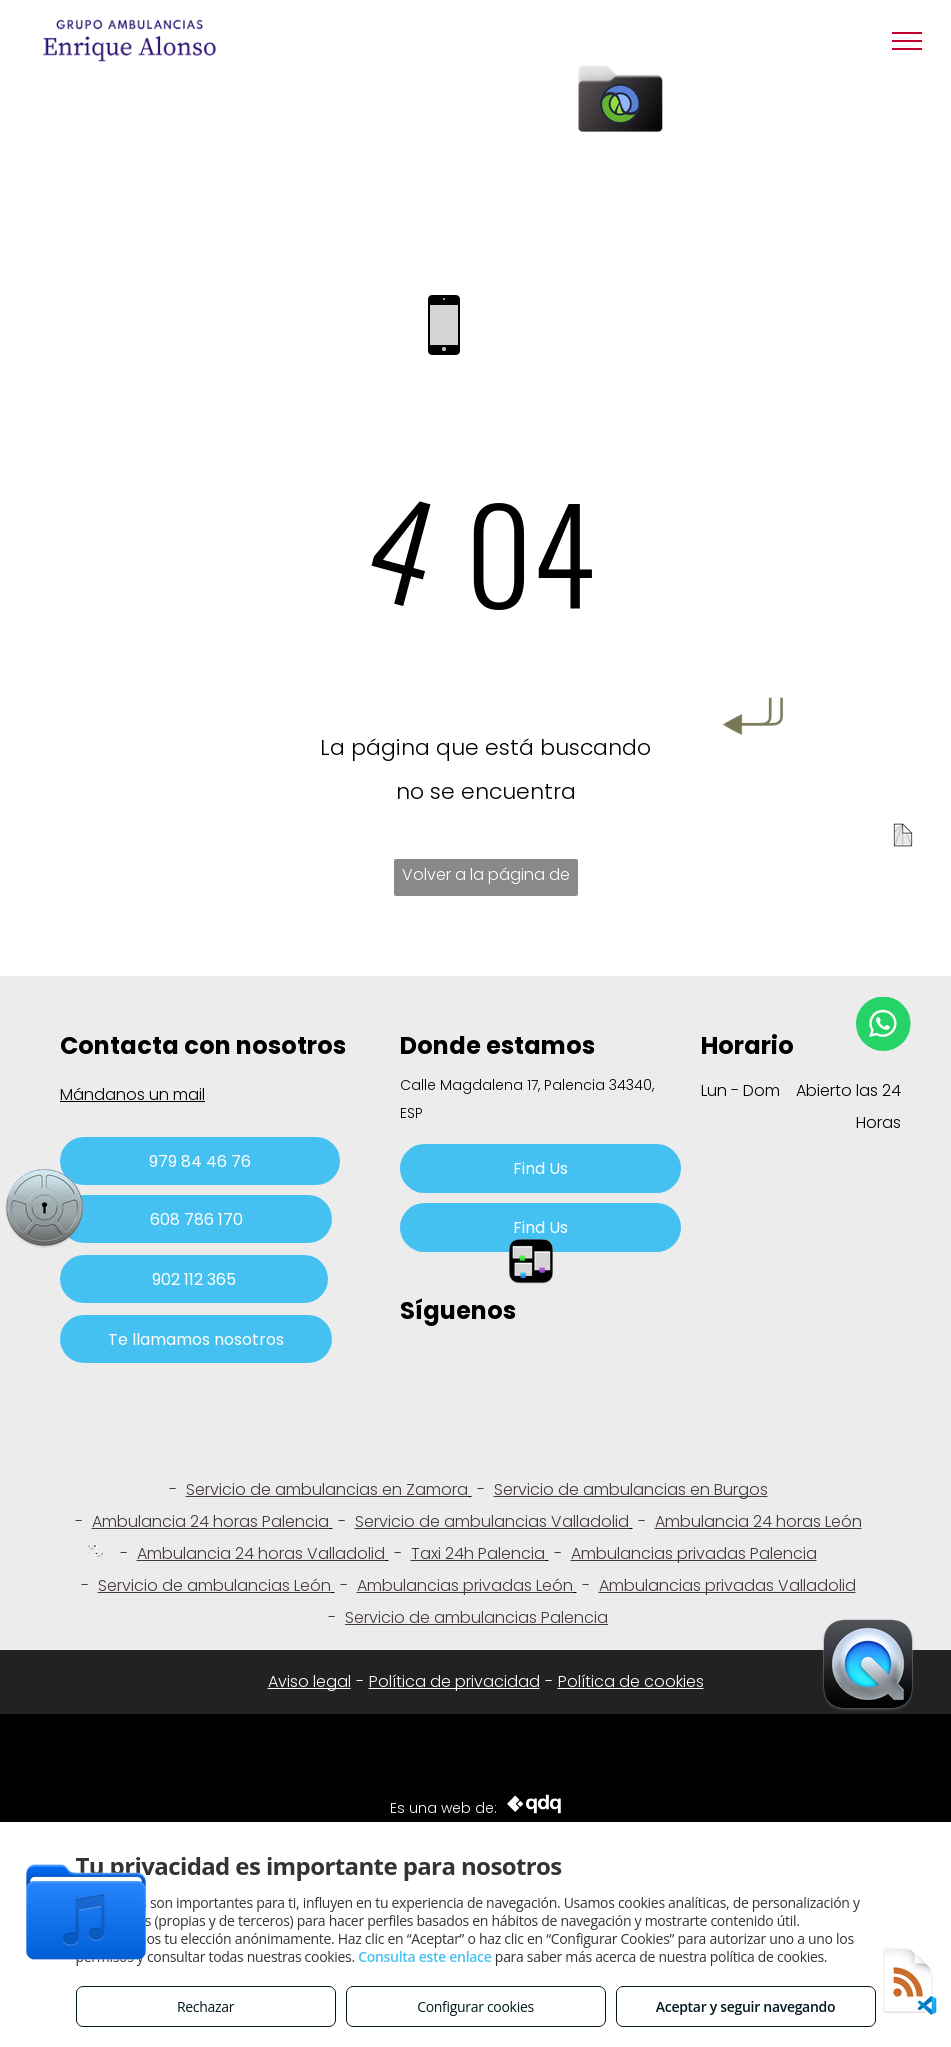 The height and width of the screenshot is (2047, 951). I want to click on view email drafts folder, so click(903, 835).